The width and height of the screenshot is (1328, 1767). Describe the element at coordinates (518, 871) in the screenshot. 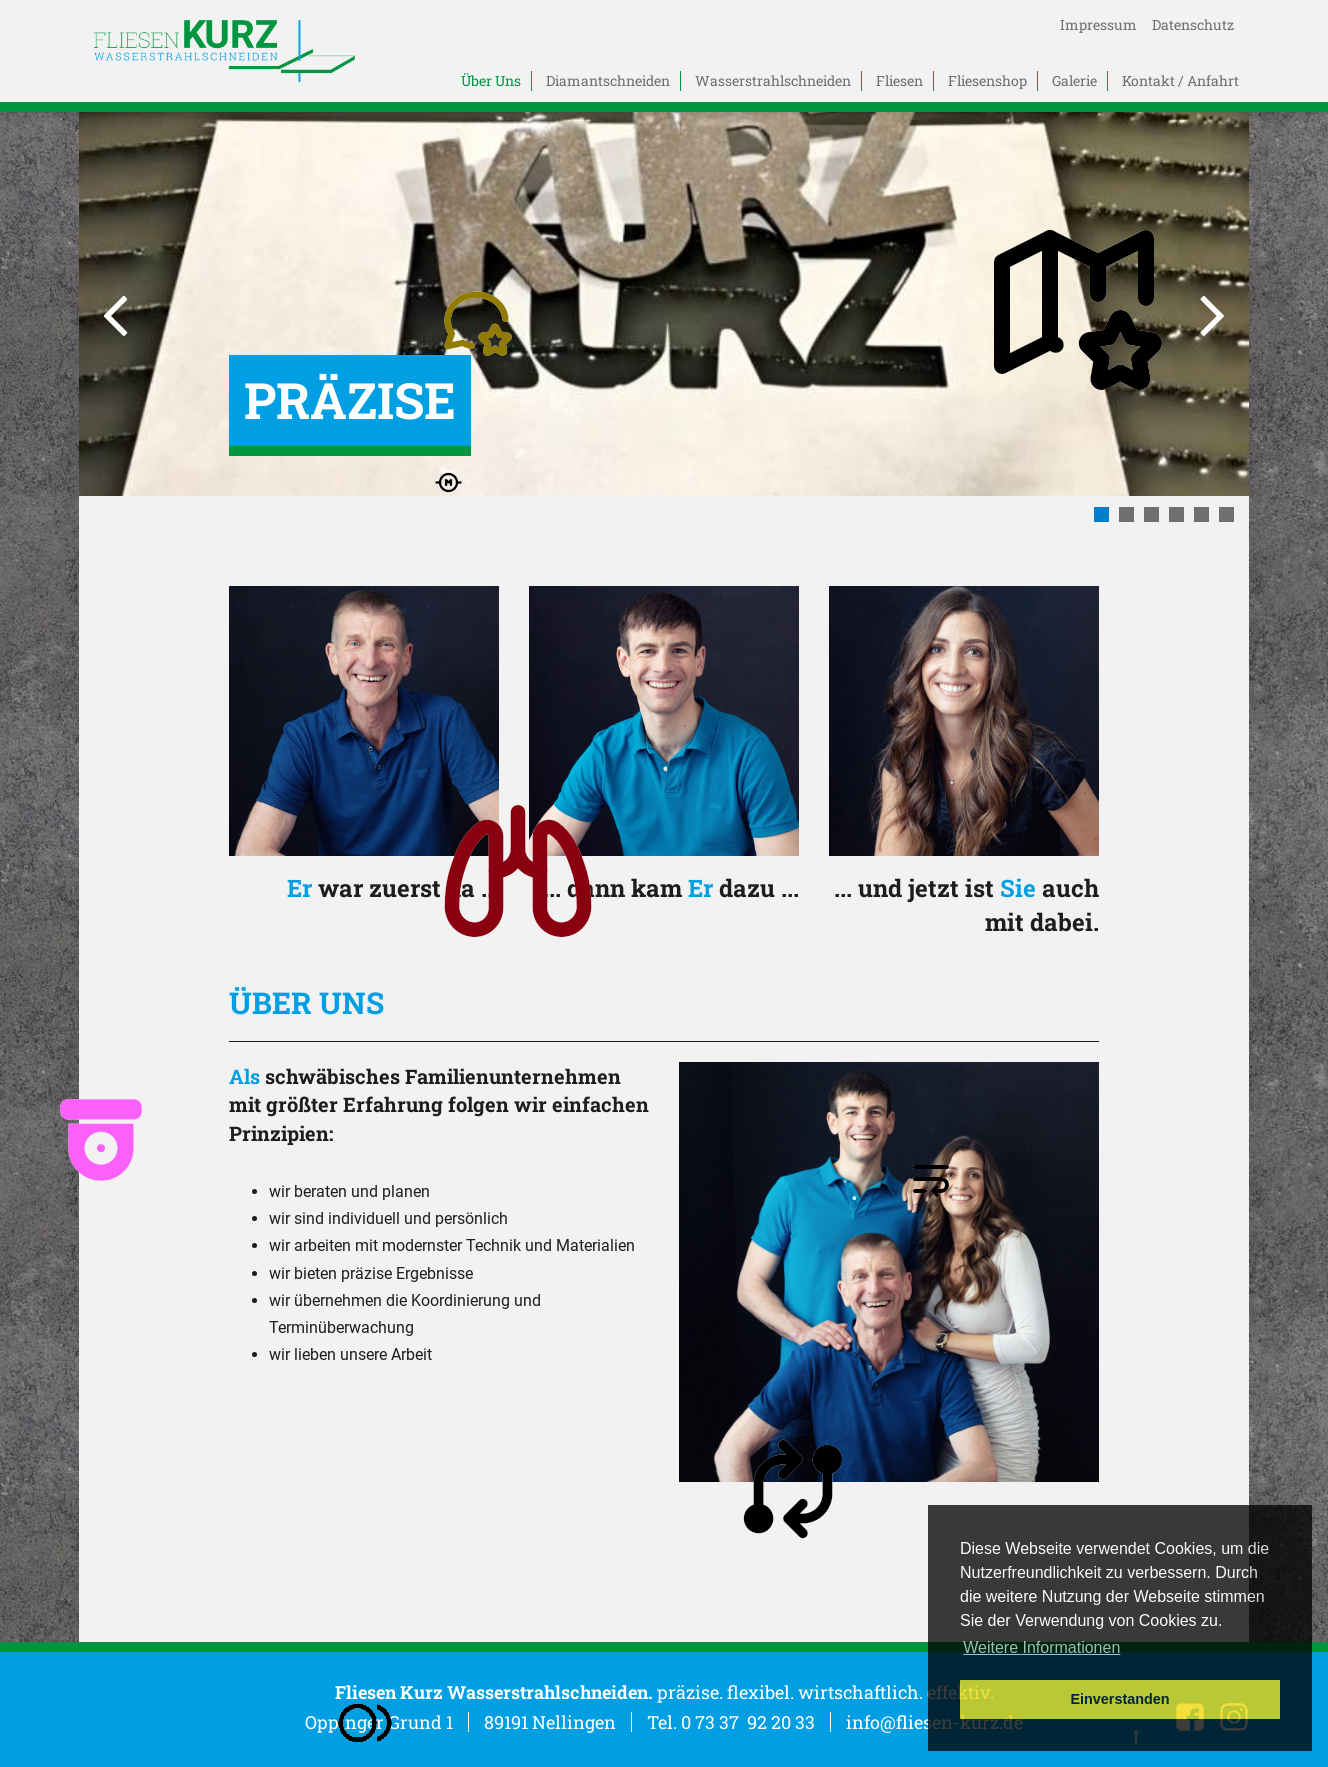

I see `access respiratory health information` at that location.